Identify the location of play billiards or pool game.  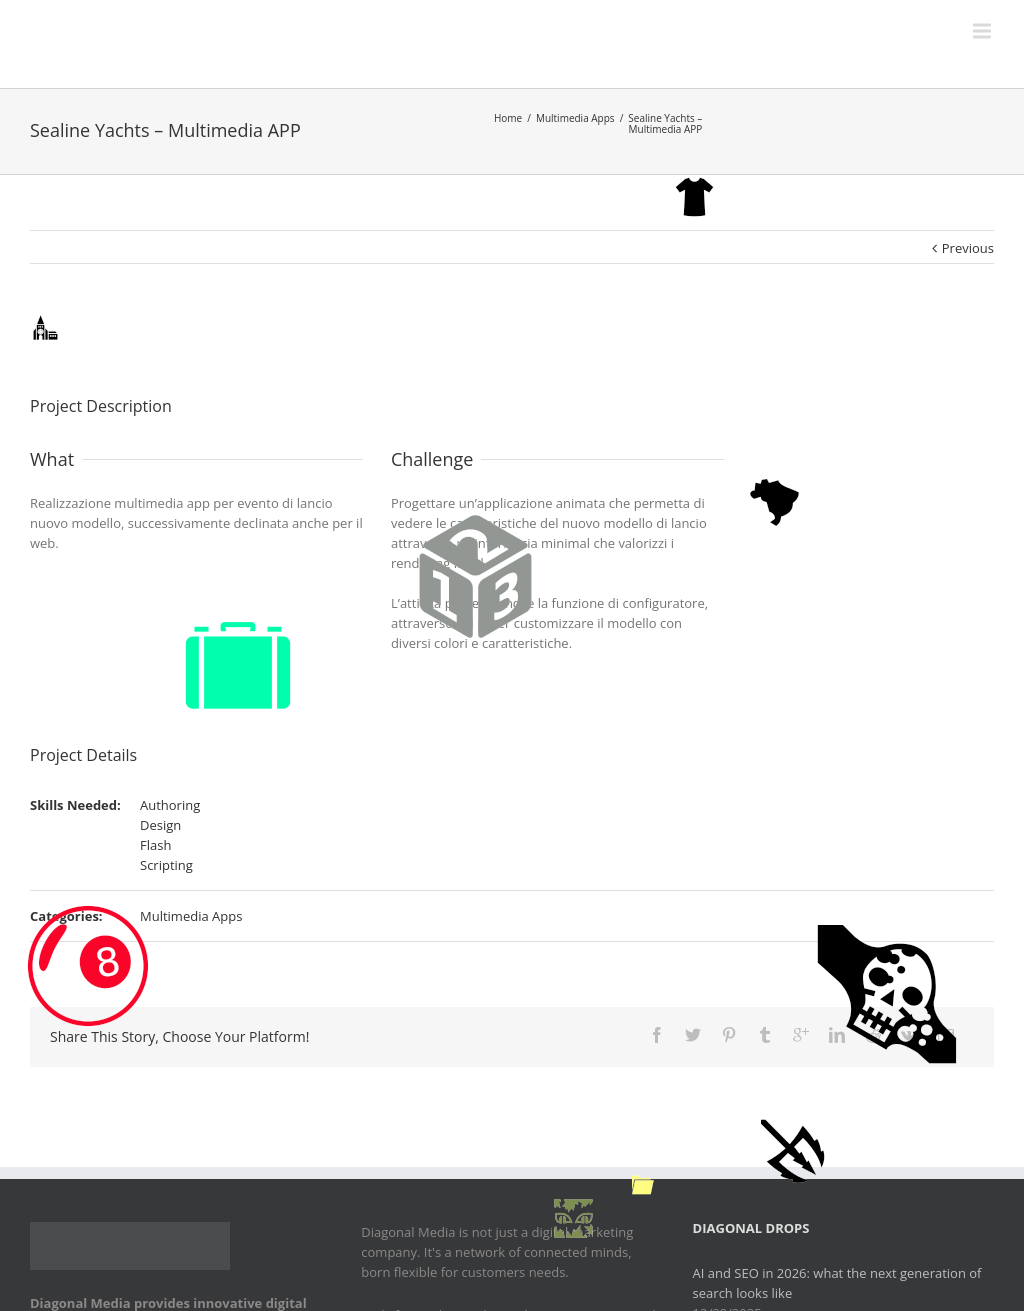
(88, 966).